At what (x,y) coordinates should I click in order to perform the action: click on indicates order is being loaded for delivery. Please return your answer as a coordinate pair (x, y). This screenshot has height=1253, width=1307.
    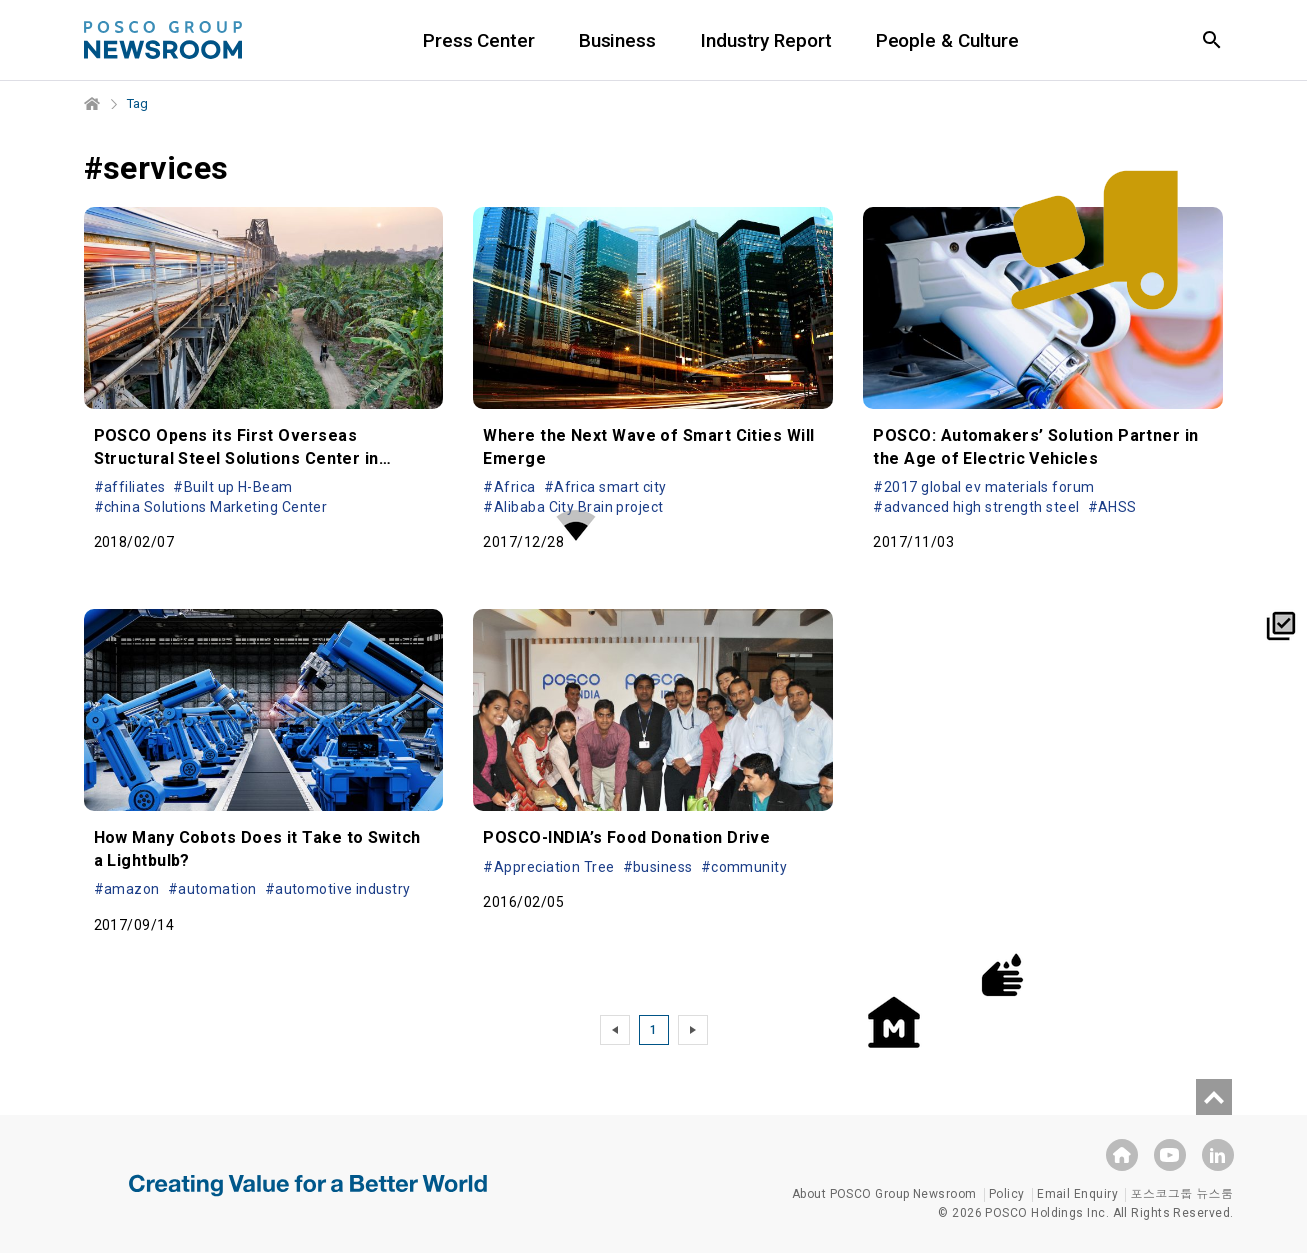
    Looking at the image, I should click on (1094, 235).